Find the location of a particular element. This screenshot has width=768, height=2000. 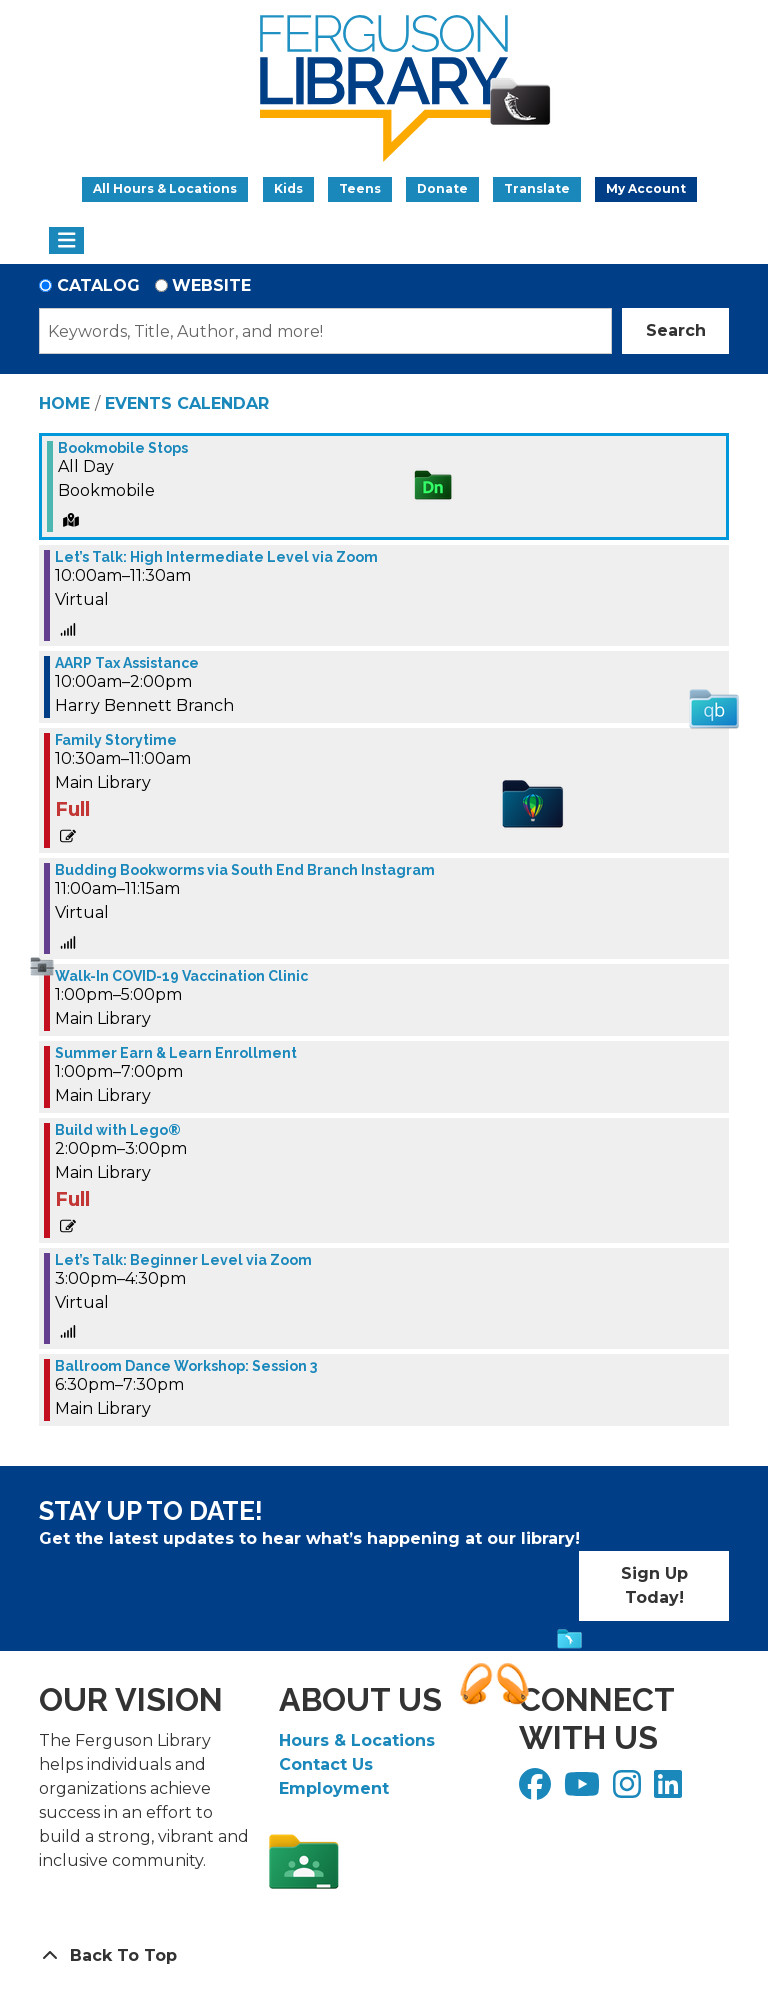

open parrot os system folder is located at coordinates (569, 1639).